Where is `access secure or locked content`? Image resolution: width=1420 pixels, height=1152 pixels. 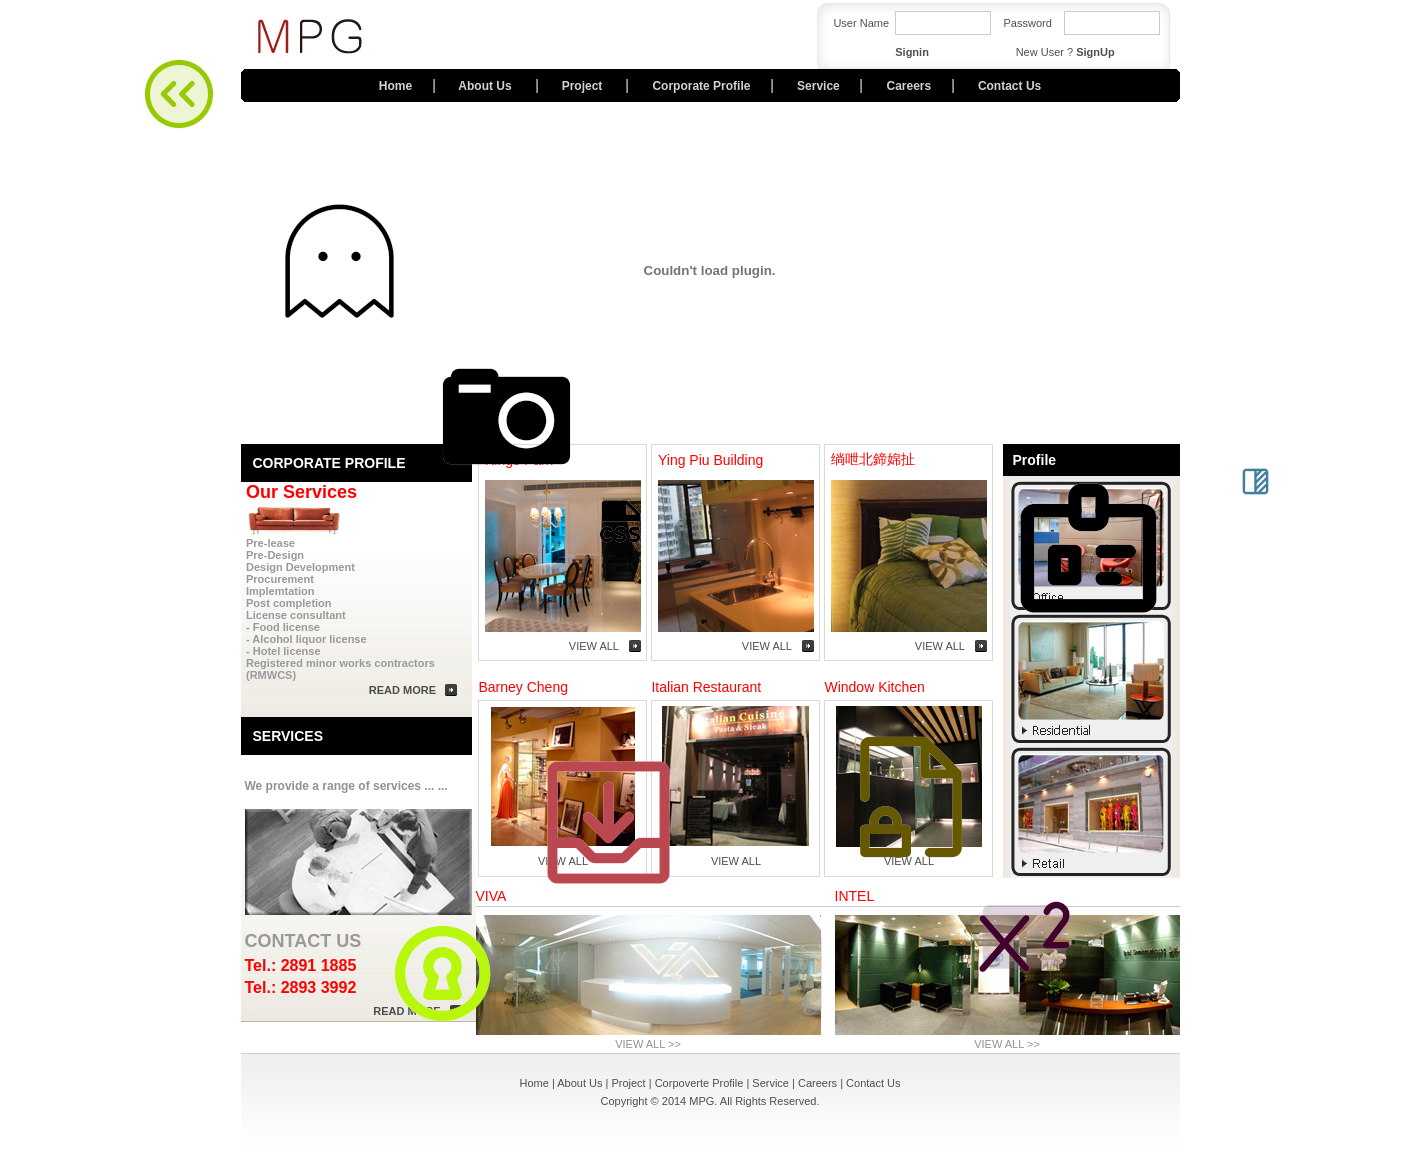 access secure or locked content is located at coordinates (442, 973).